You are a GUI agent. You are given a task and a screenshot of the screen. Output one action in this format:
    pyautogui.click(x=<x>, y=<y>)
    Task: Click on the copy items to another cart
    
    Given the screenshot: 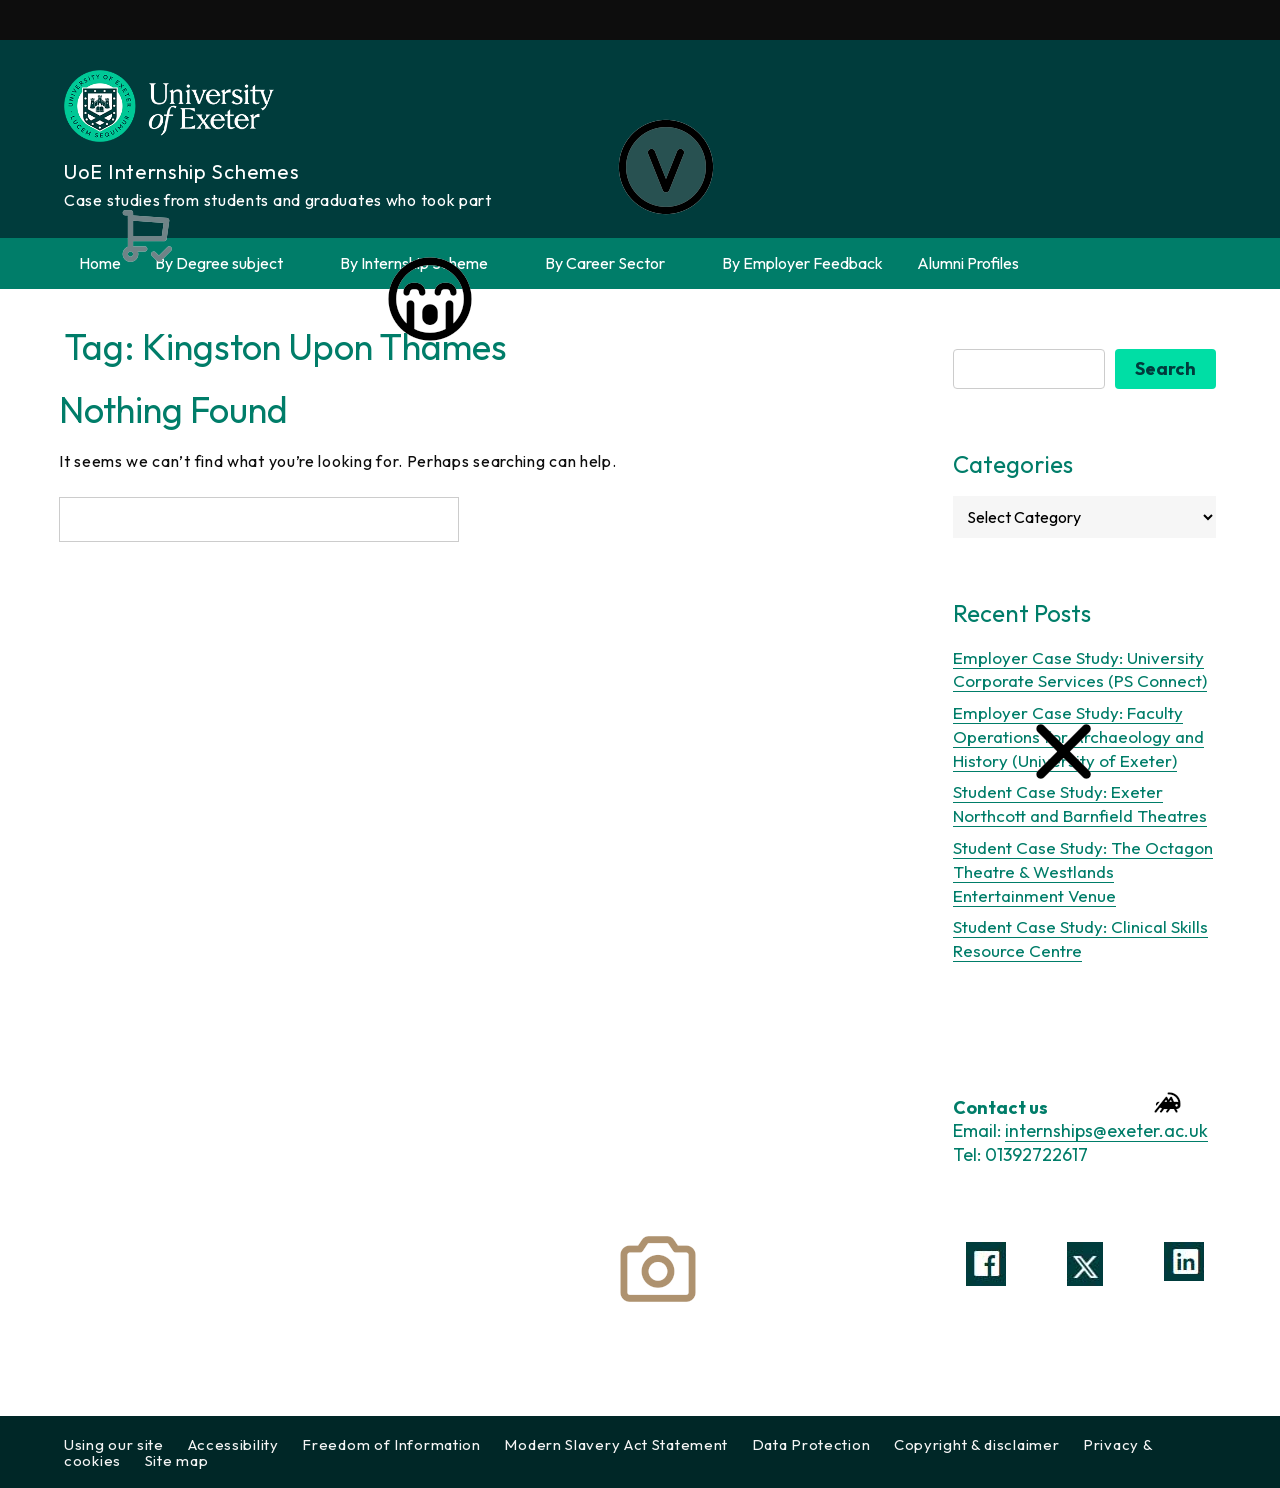 What is the action you would take?
    pyautogui.click(x=146, y=236)
    